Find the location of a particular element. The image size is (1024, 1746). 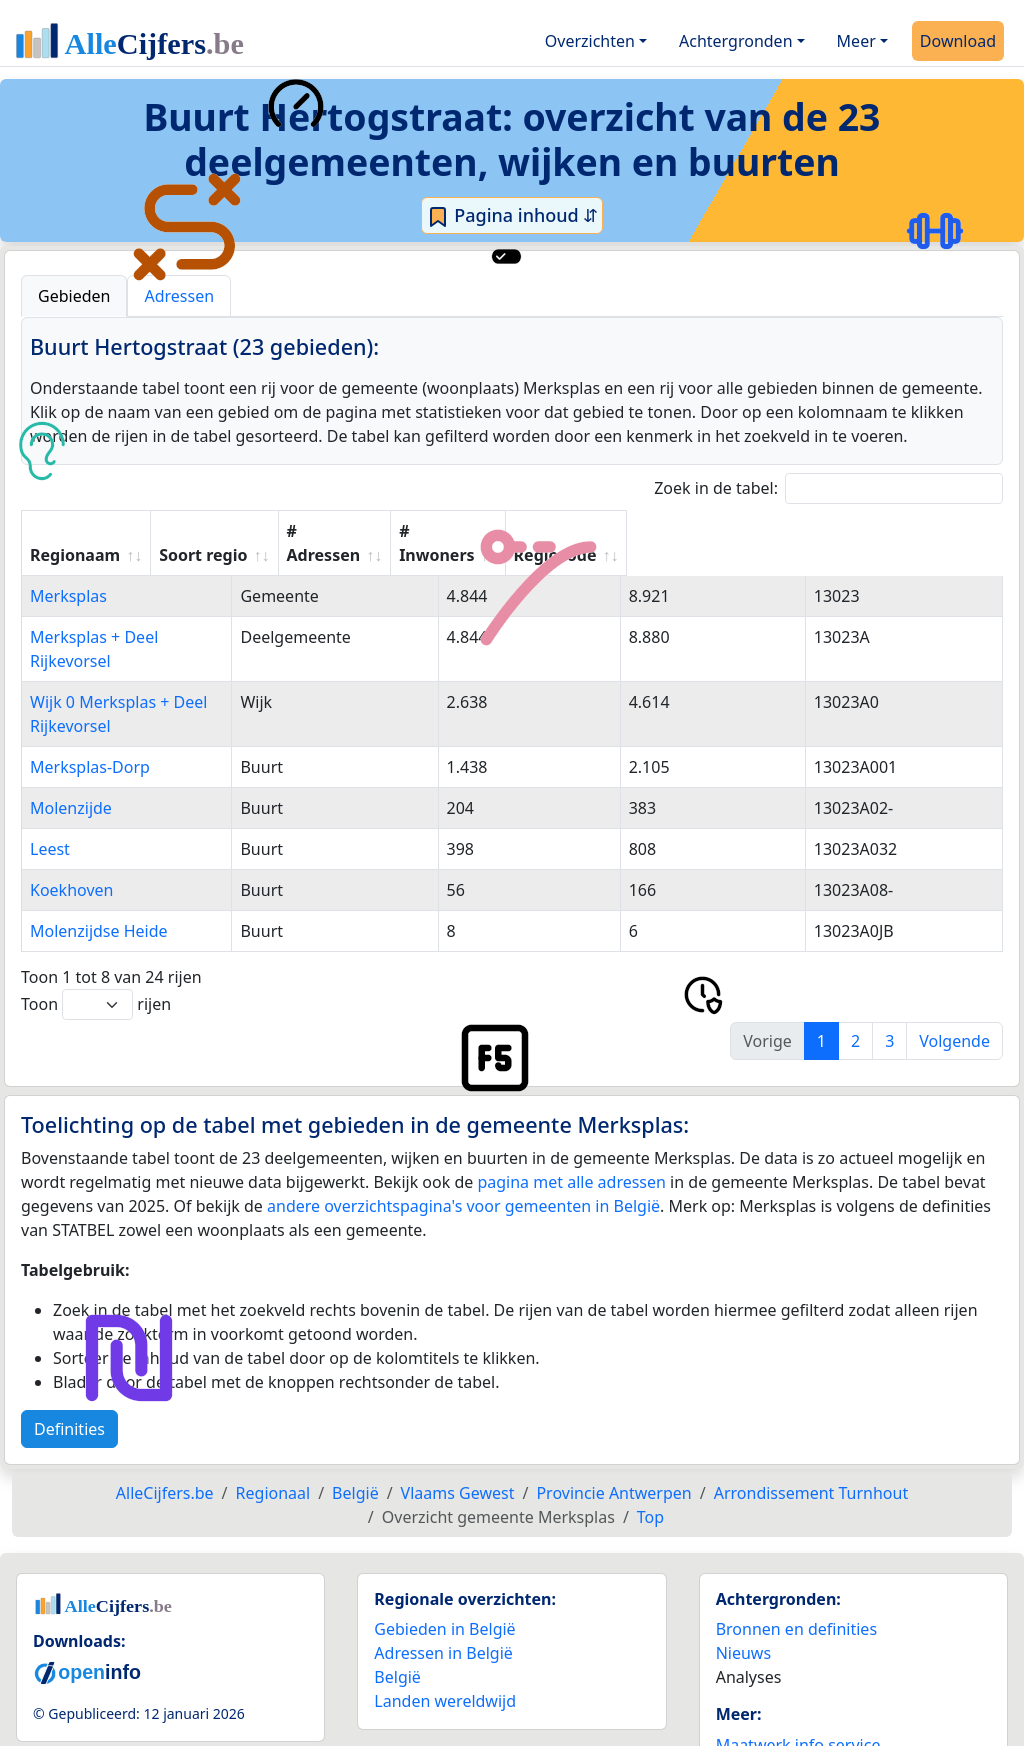

toggle switch in the on or enabled state is located at coordinates (506, 256).